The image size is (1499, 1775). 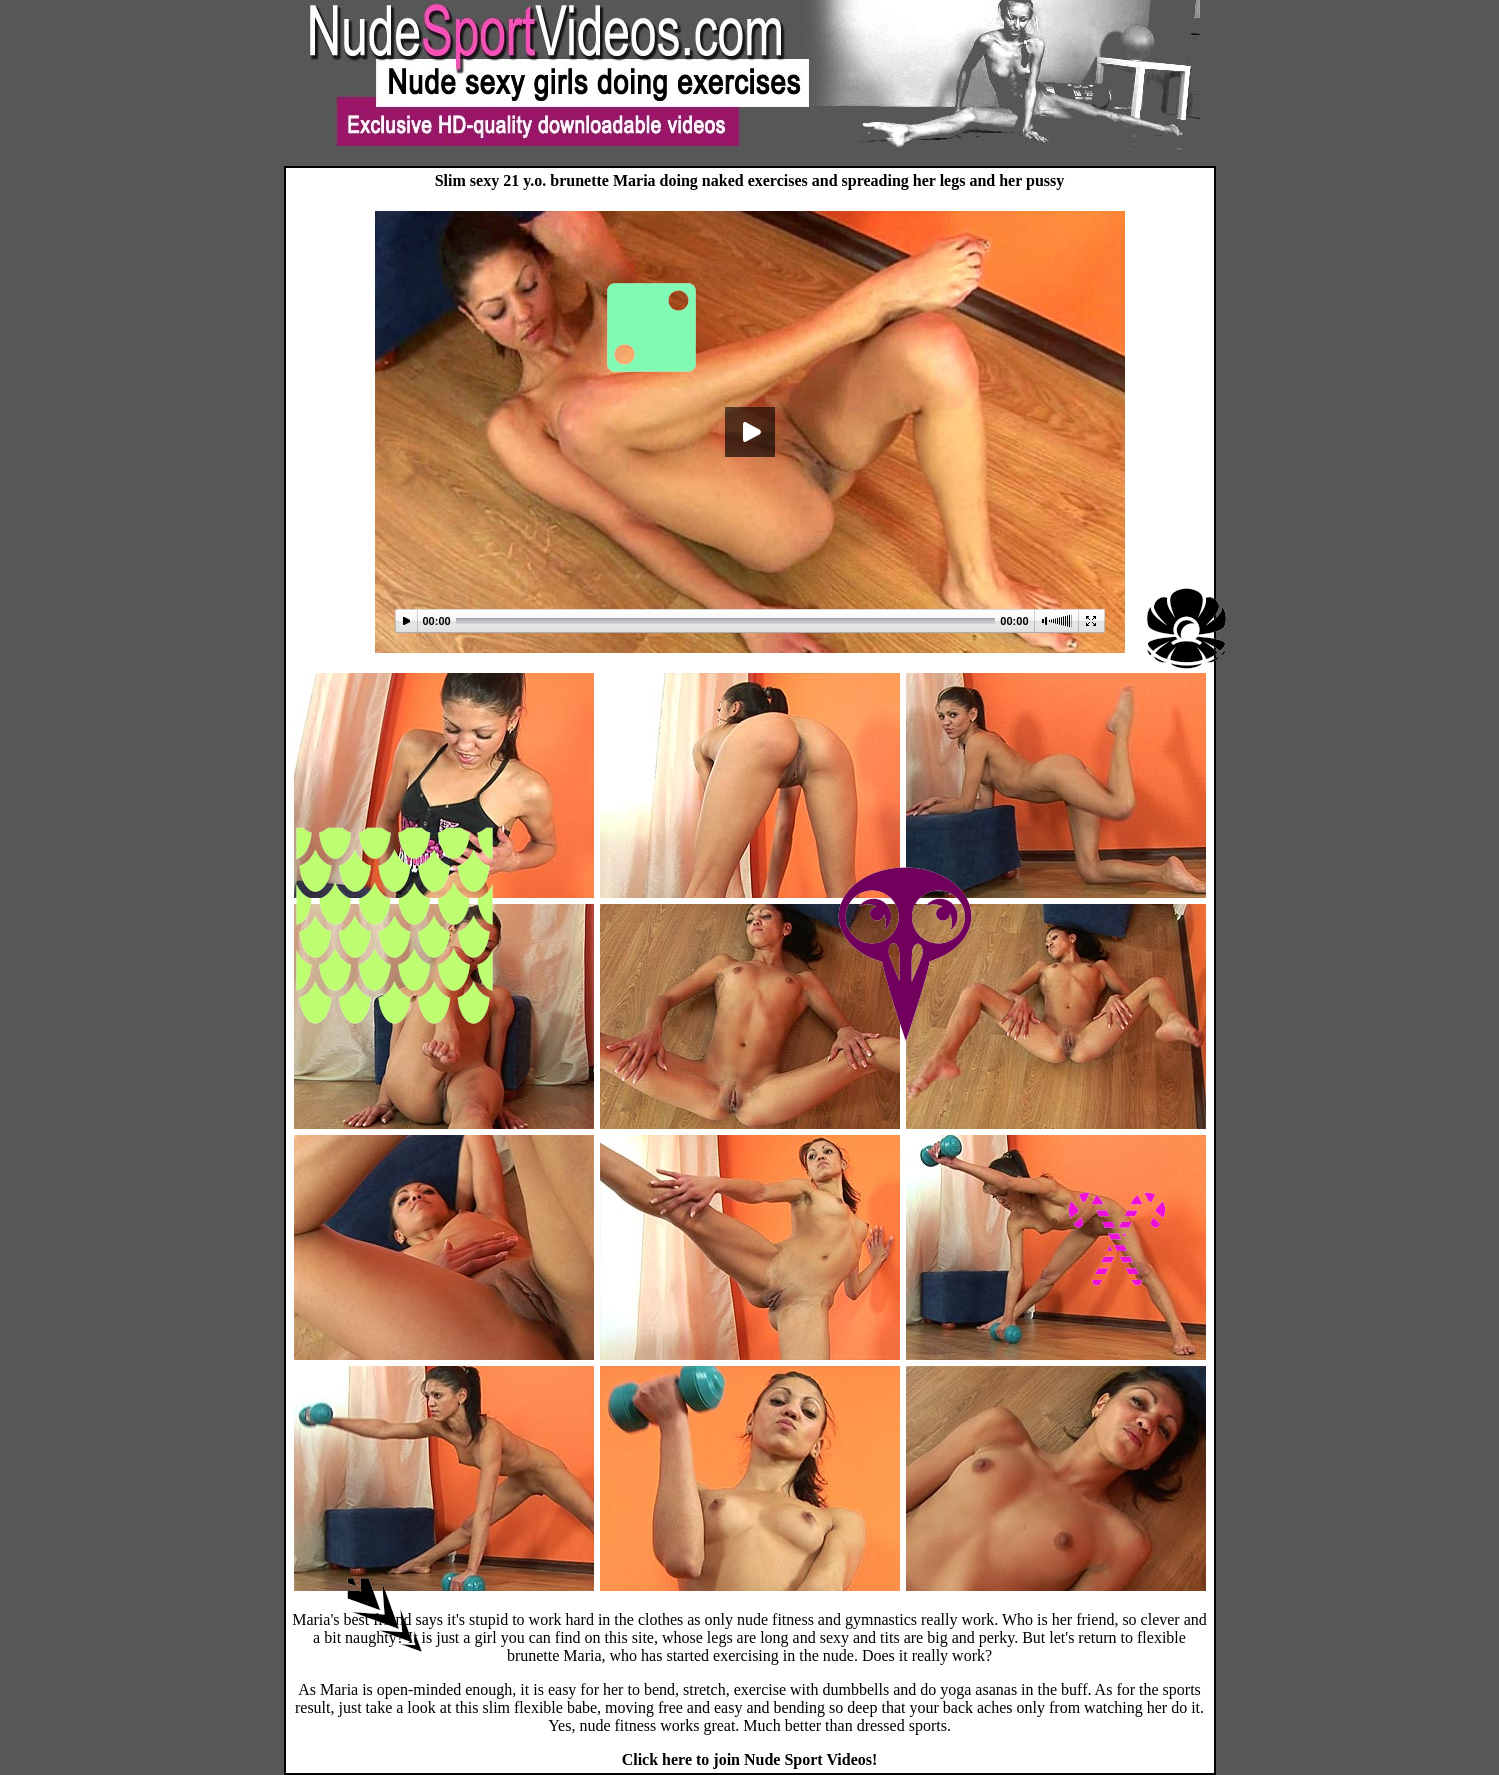 What do you see at coordinates (906, 953) in the screenshot?
I see `select a bird mask avatar or character` at bounding box center [906, 953].